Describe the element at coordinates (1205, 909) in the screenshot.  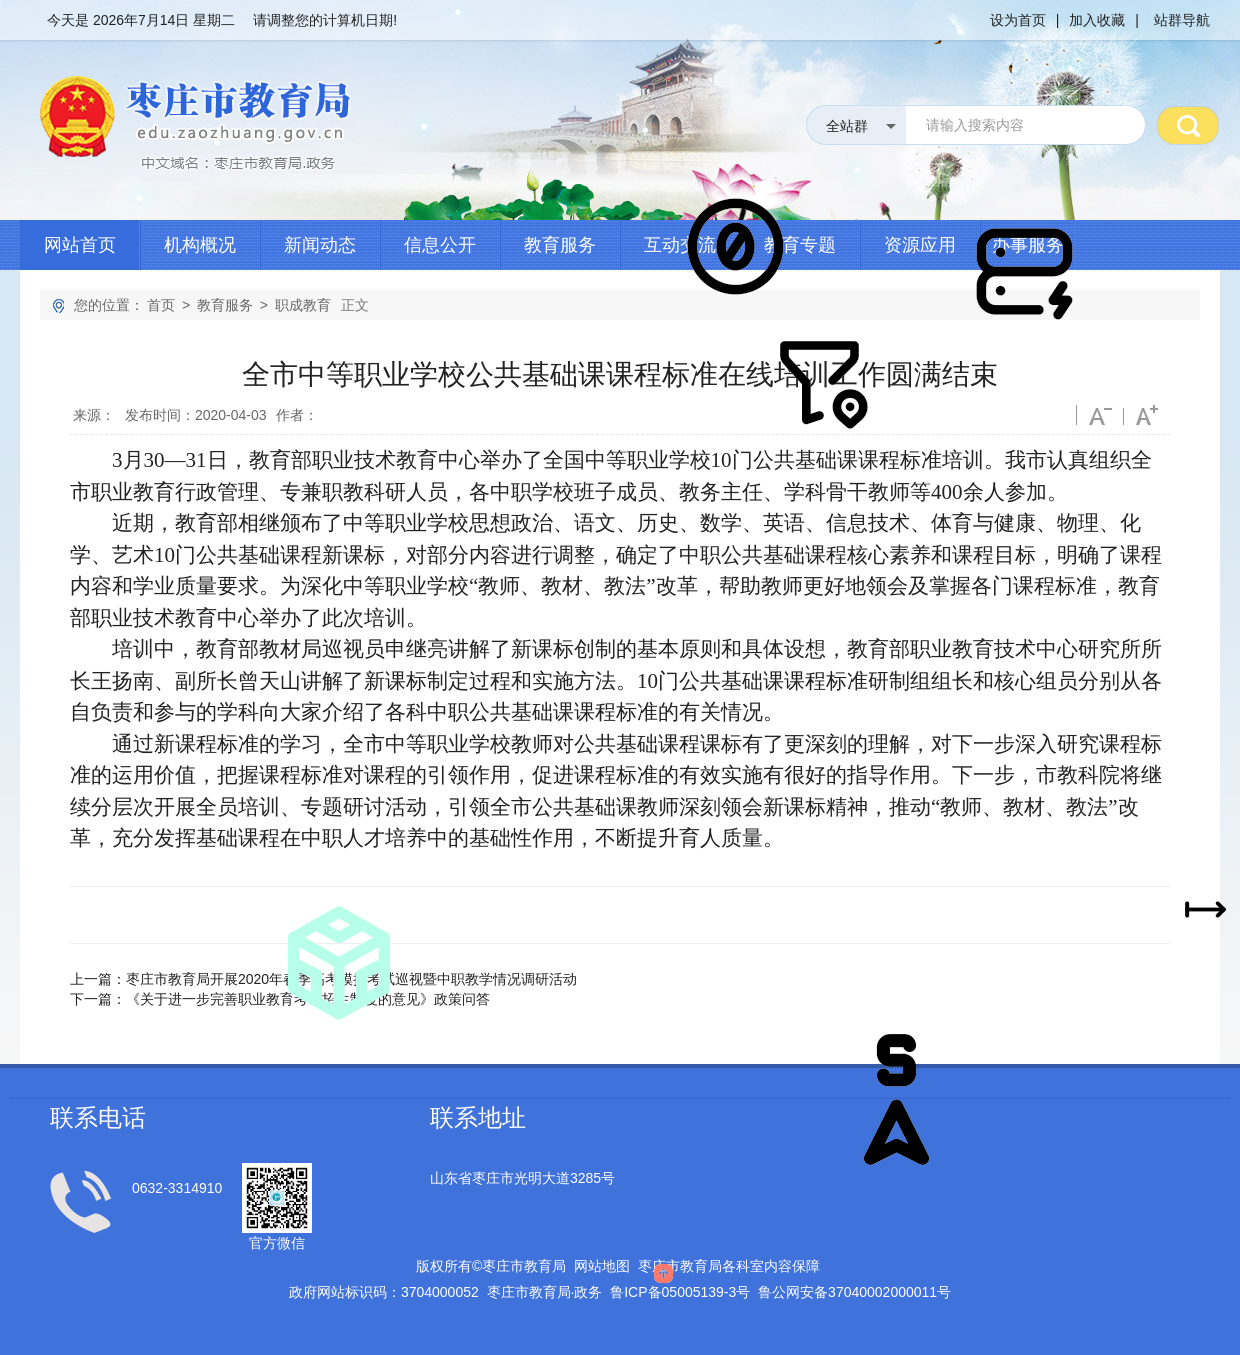
I see `move item to the end of a list` at that location.